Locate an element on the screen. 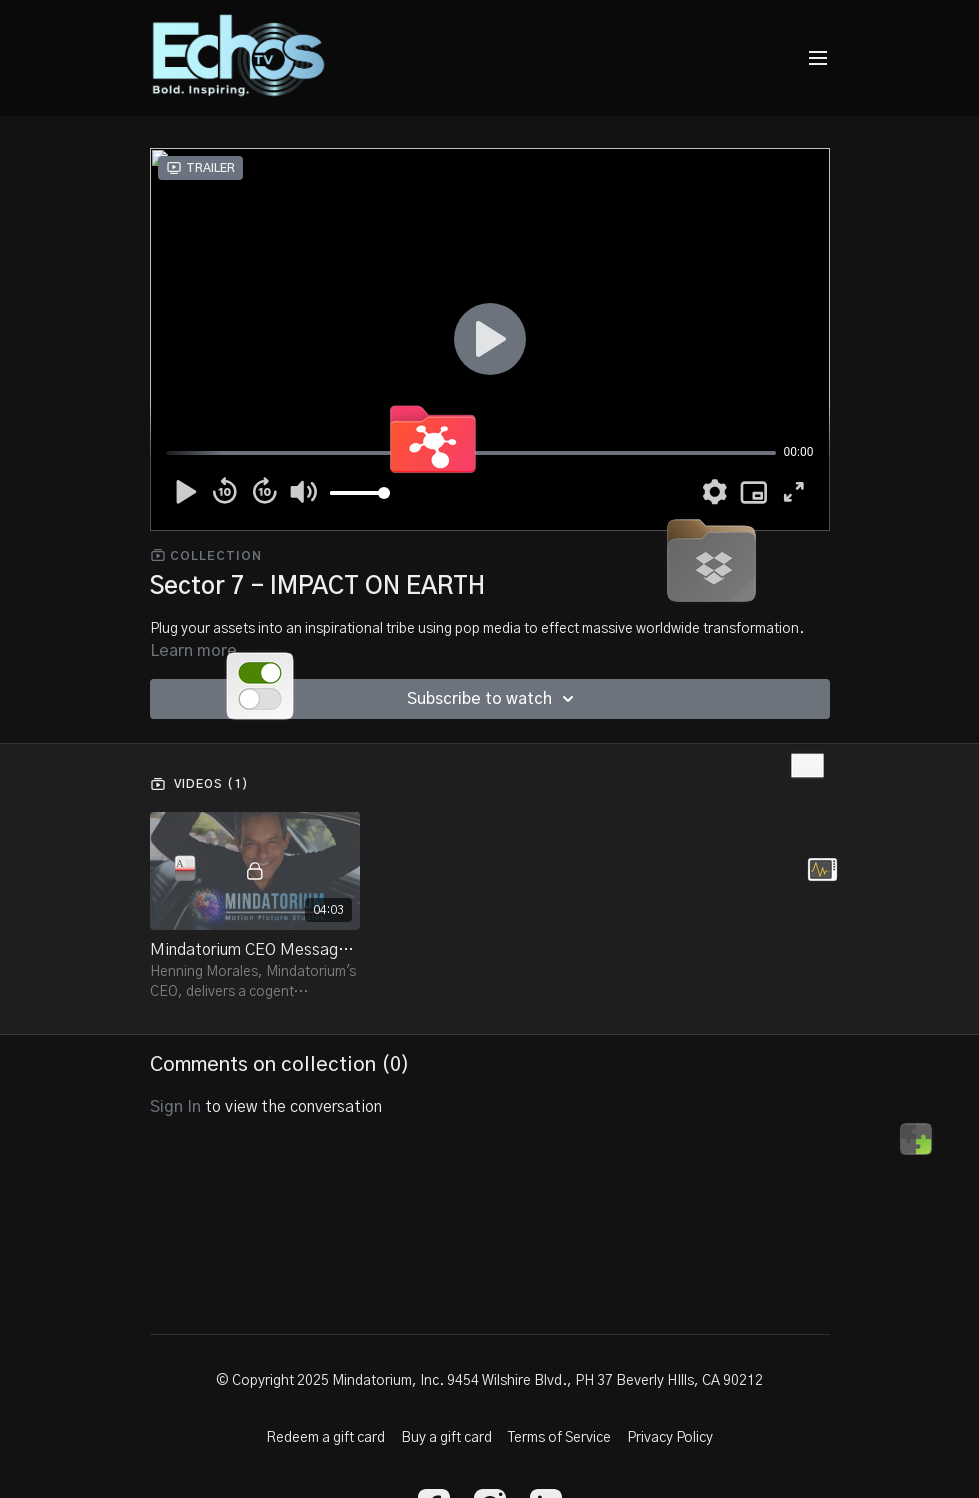  open system settings or preferences is located at coordinates (260, 686).